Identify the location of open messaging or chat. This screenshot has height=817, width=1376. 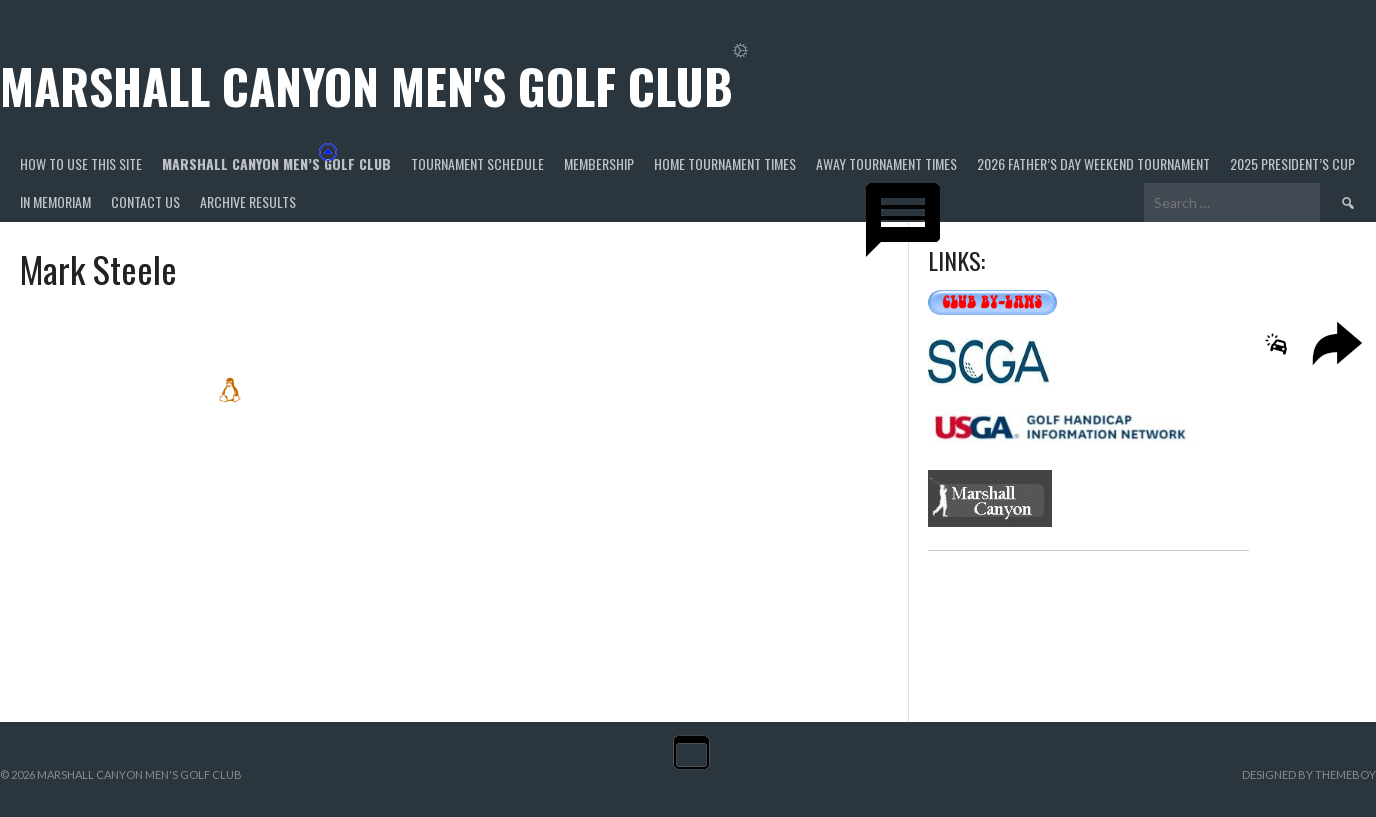
(903, 220).